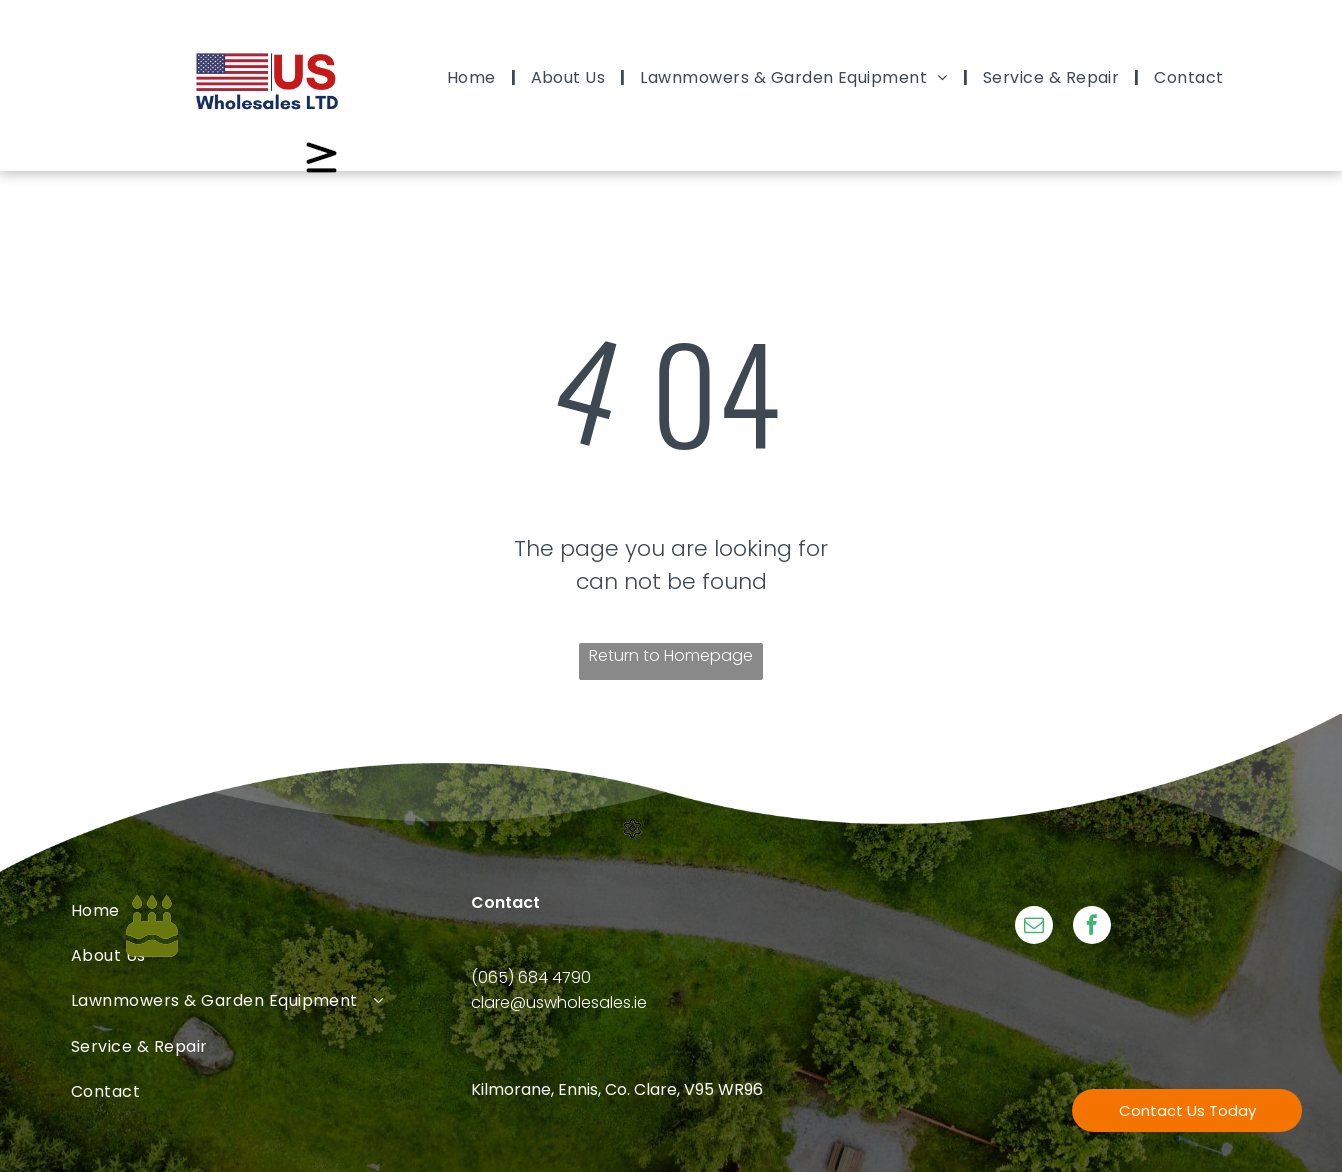 This screenshot has height=1172, width=1342. What do you see at coordinates (152, 927) in the screenshot?
I see `view birthday or celebration reminders` at bounding box center [152, 927].